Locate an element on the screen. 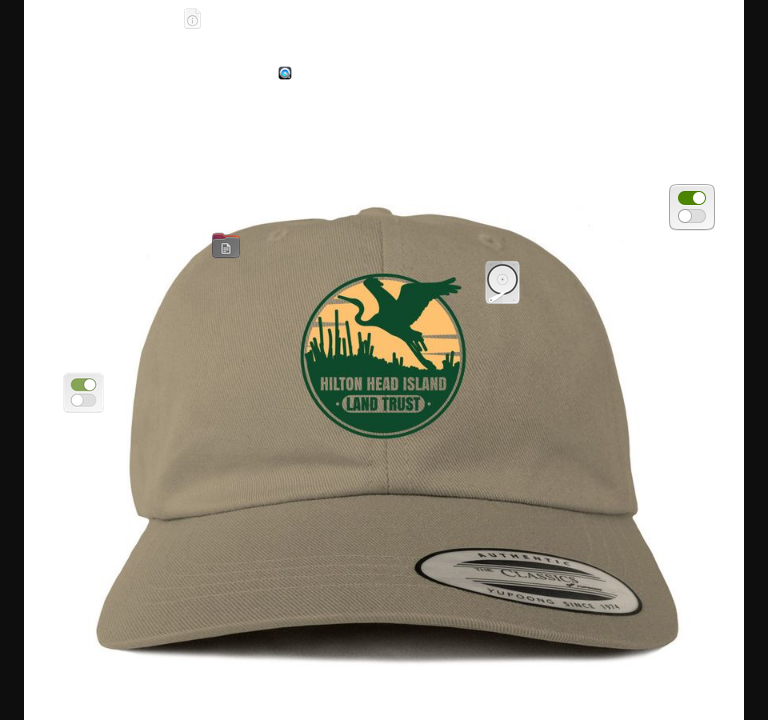  open unity tweak tool settings is located at coordinates (83, 392).